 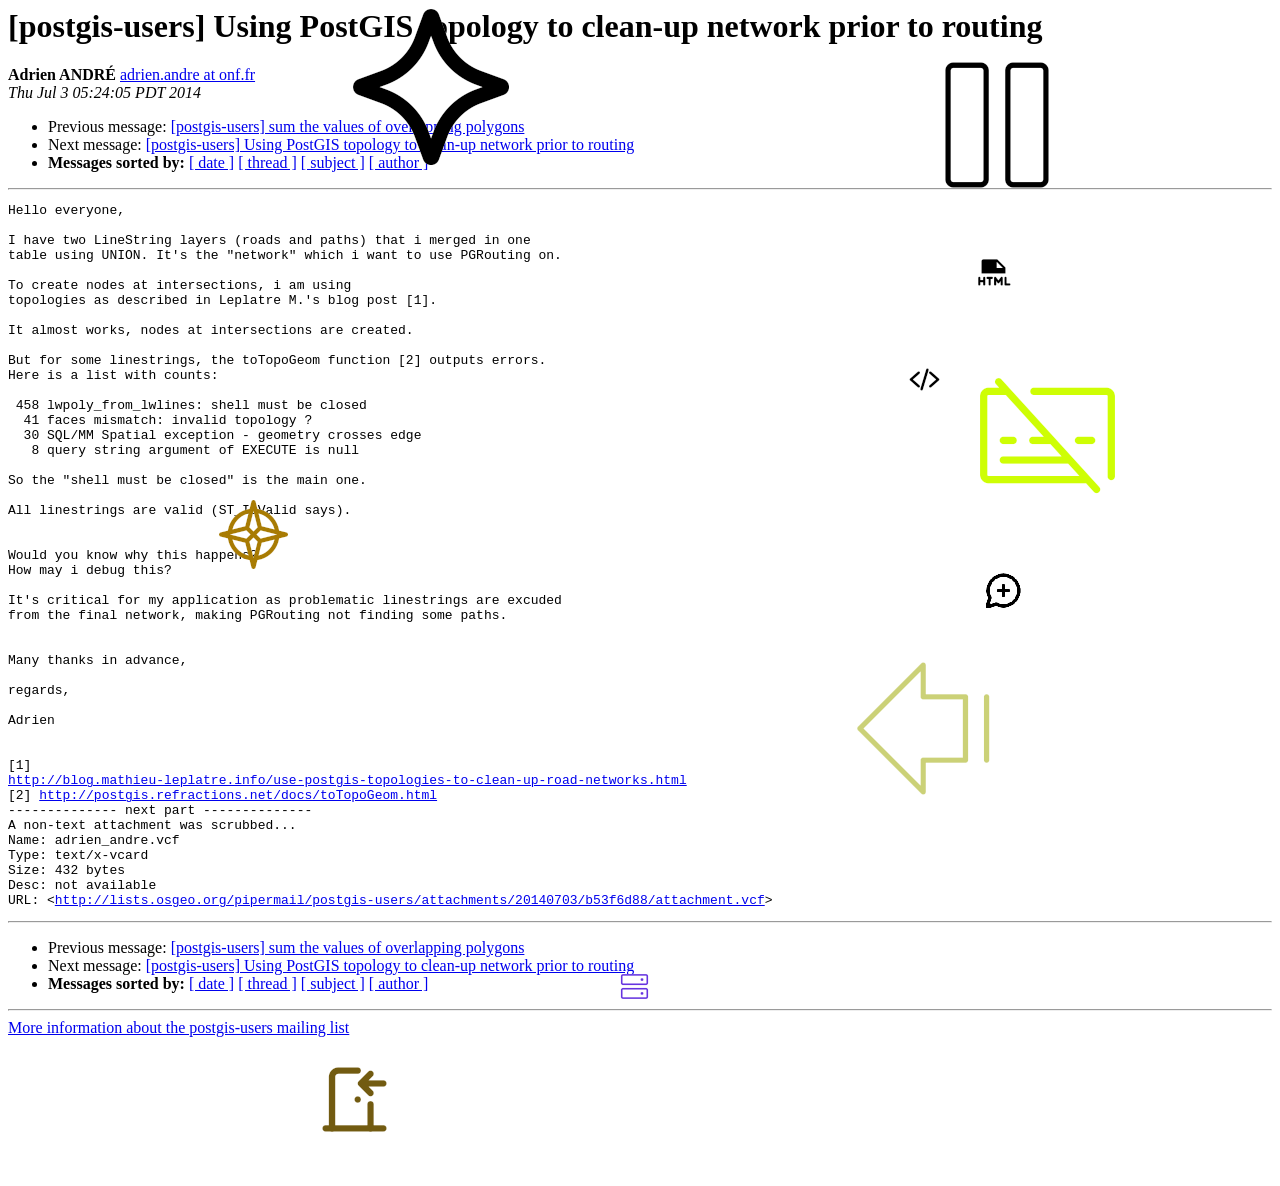 I want to click on access storage or server settings, so click(x=634, y=986).